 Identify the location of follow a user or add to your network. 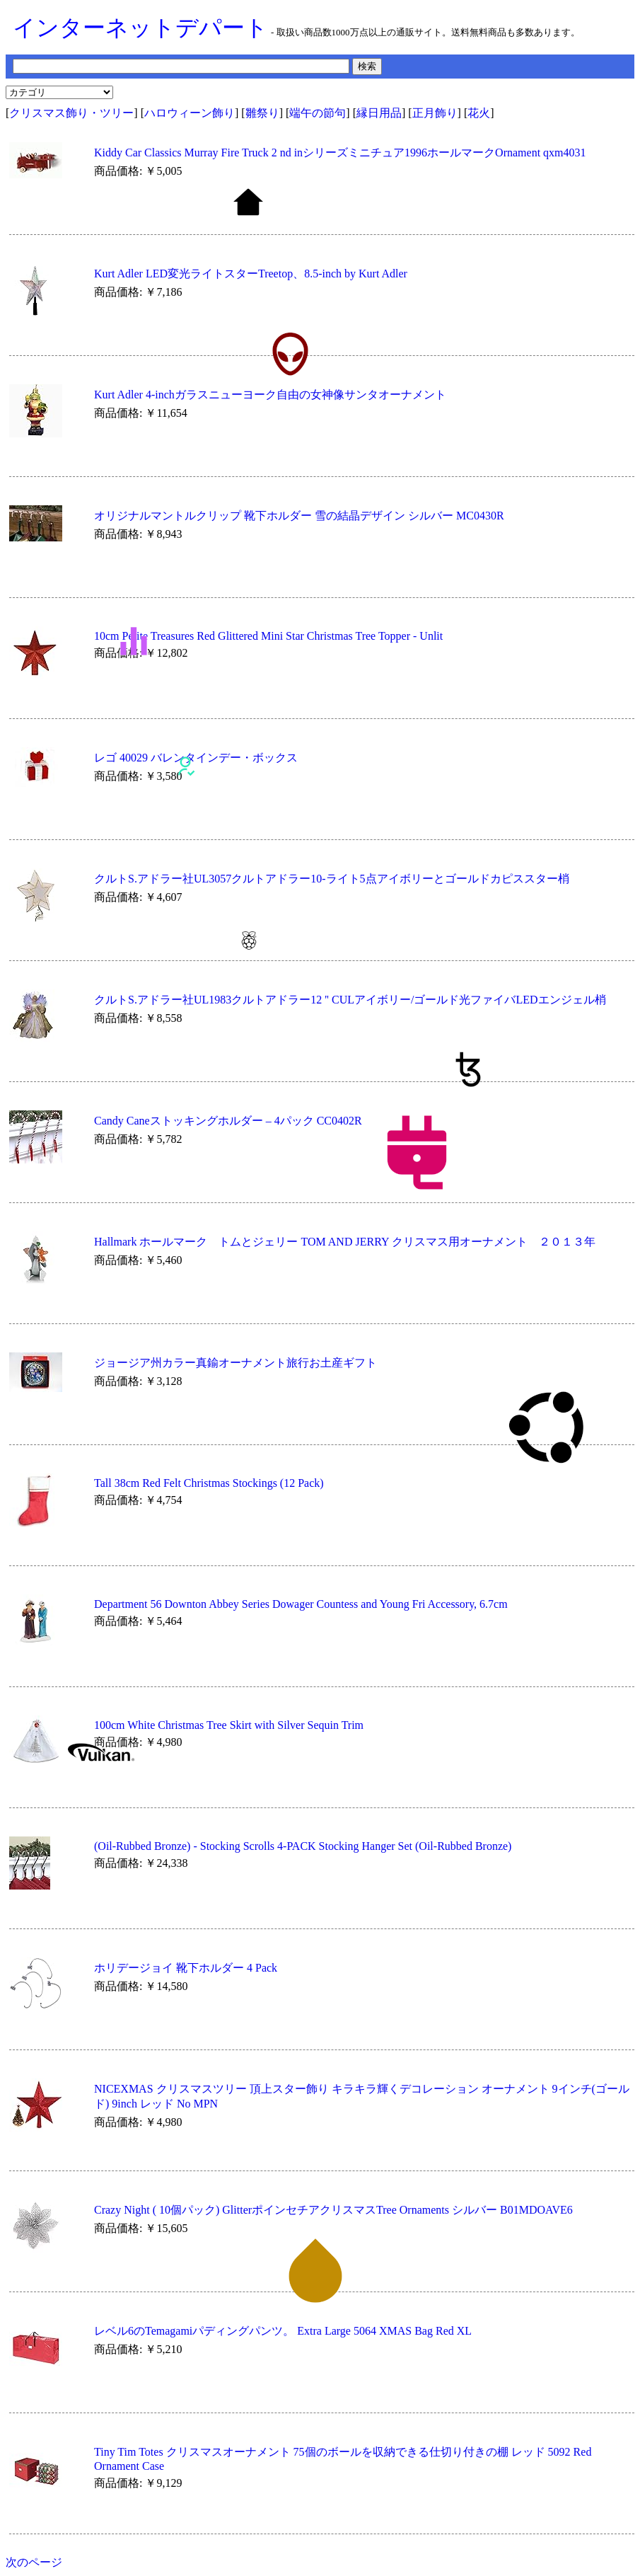
(185, 766).